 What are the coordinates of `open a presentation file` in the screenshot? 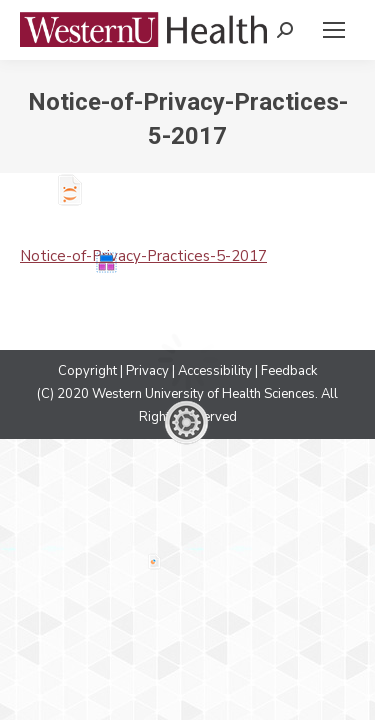 It's located at (154, 561).